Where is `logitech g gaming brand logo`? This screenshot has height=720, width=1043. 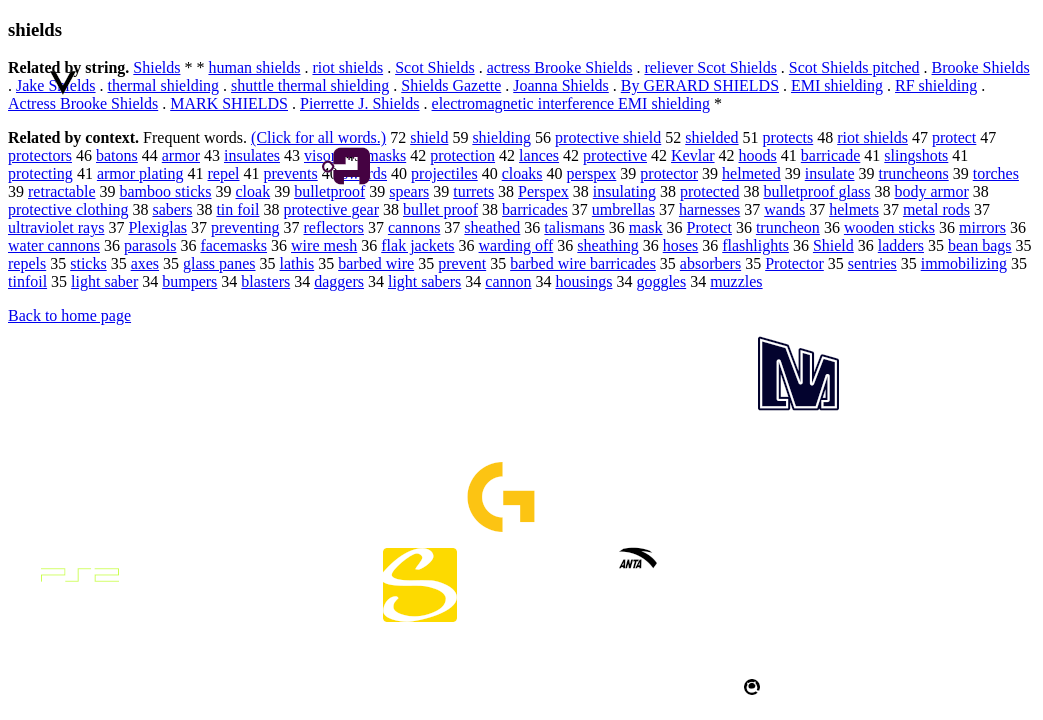 logitech g gaming brand logo is located at coordinates (501, 497).